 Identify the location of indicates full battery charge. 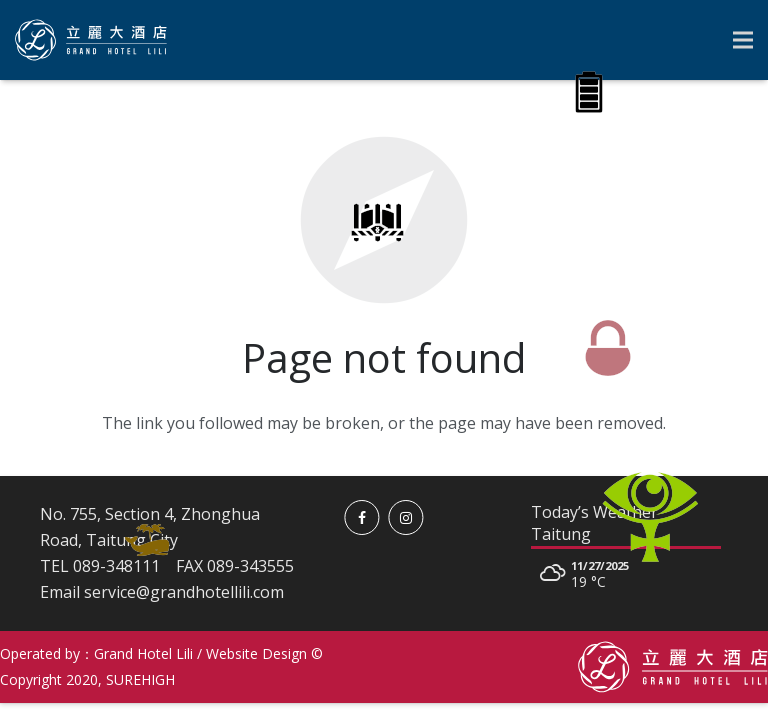
(589, 92).